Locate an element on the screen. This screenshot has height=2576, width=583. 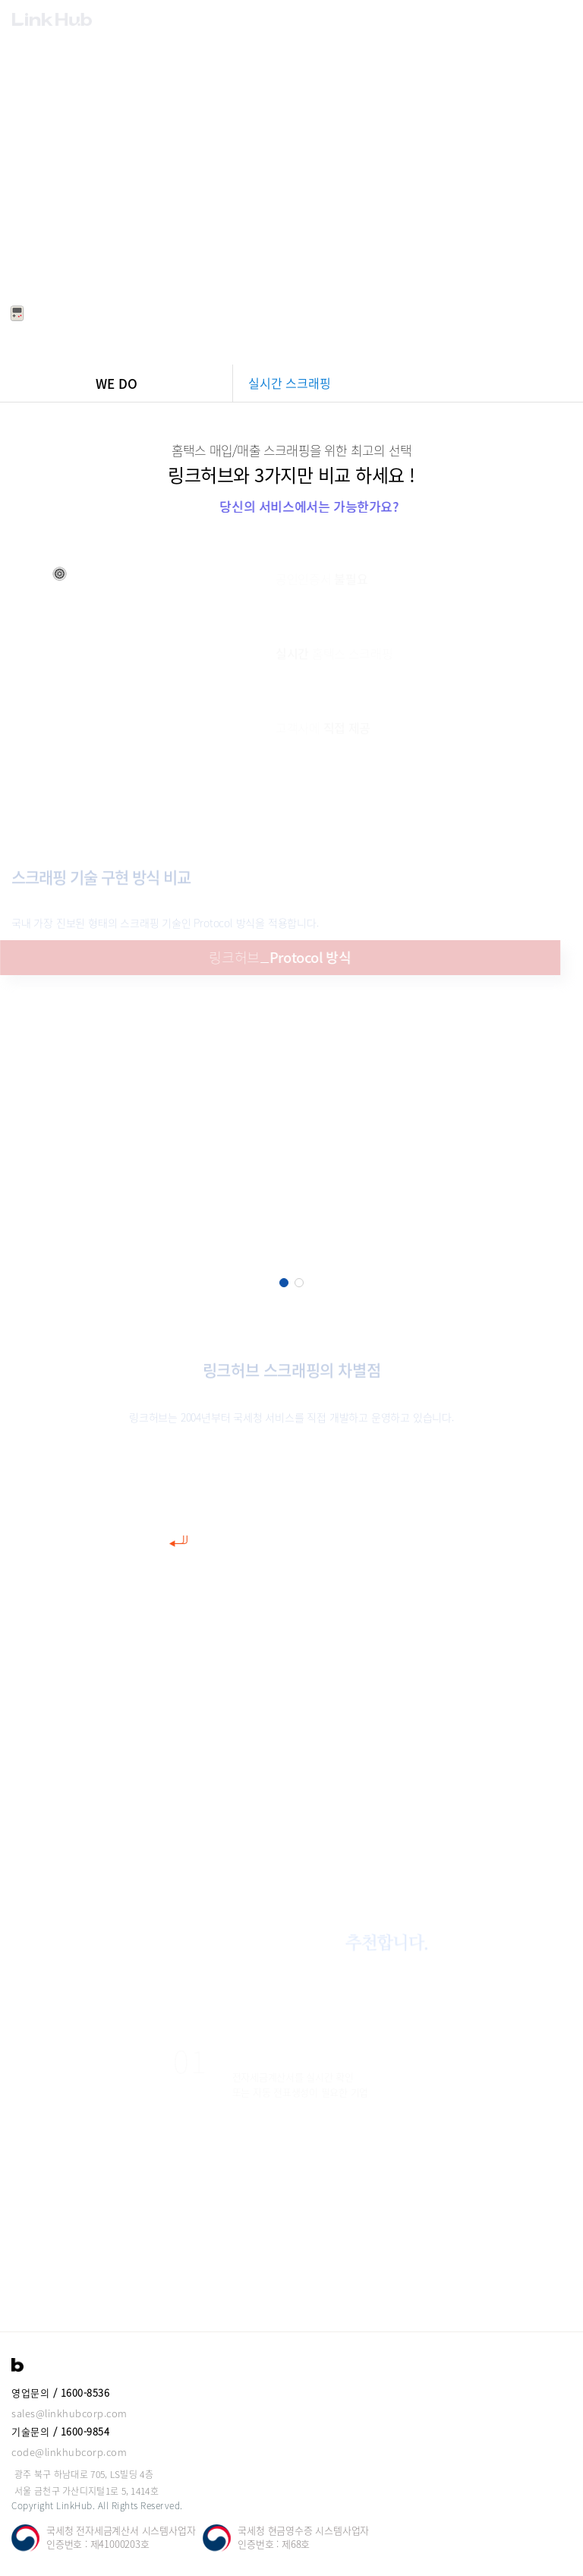
reply to all recipients in an email thread is located at coordinates (178, 1539).